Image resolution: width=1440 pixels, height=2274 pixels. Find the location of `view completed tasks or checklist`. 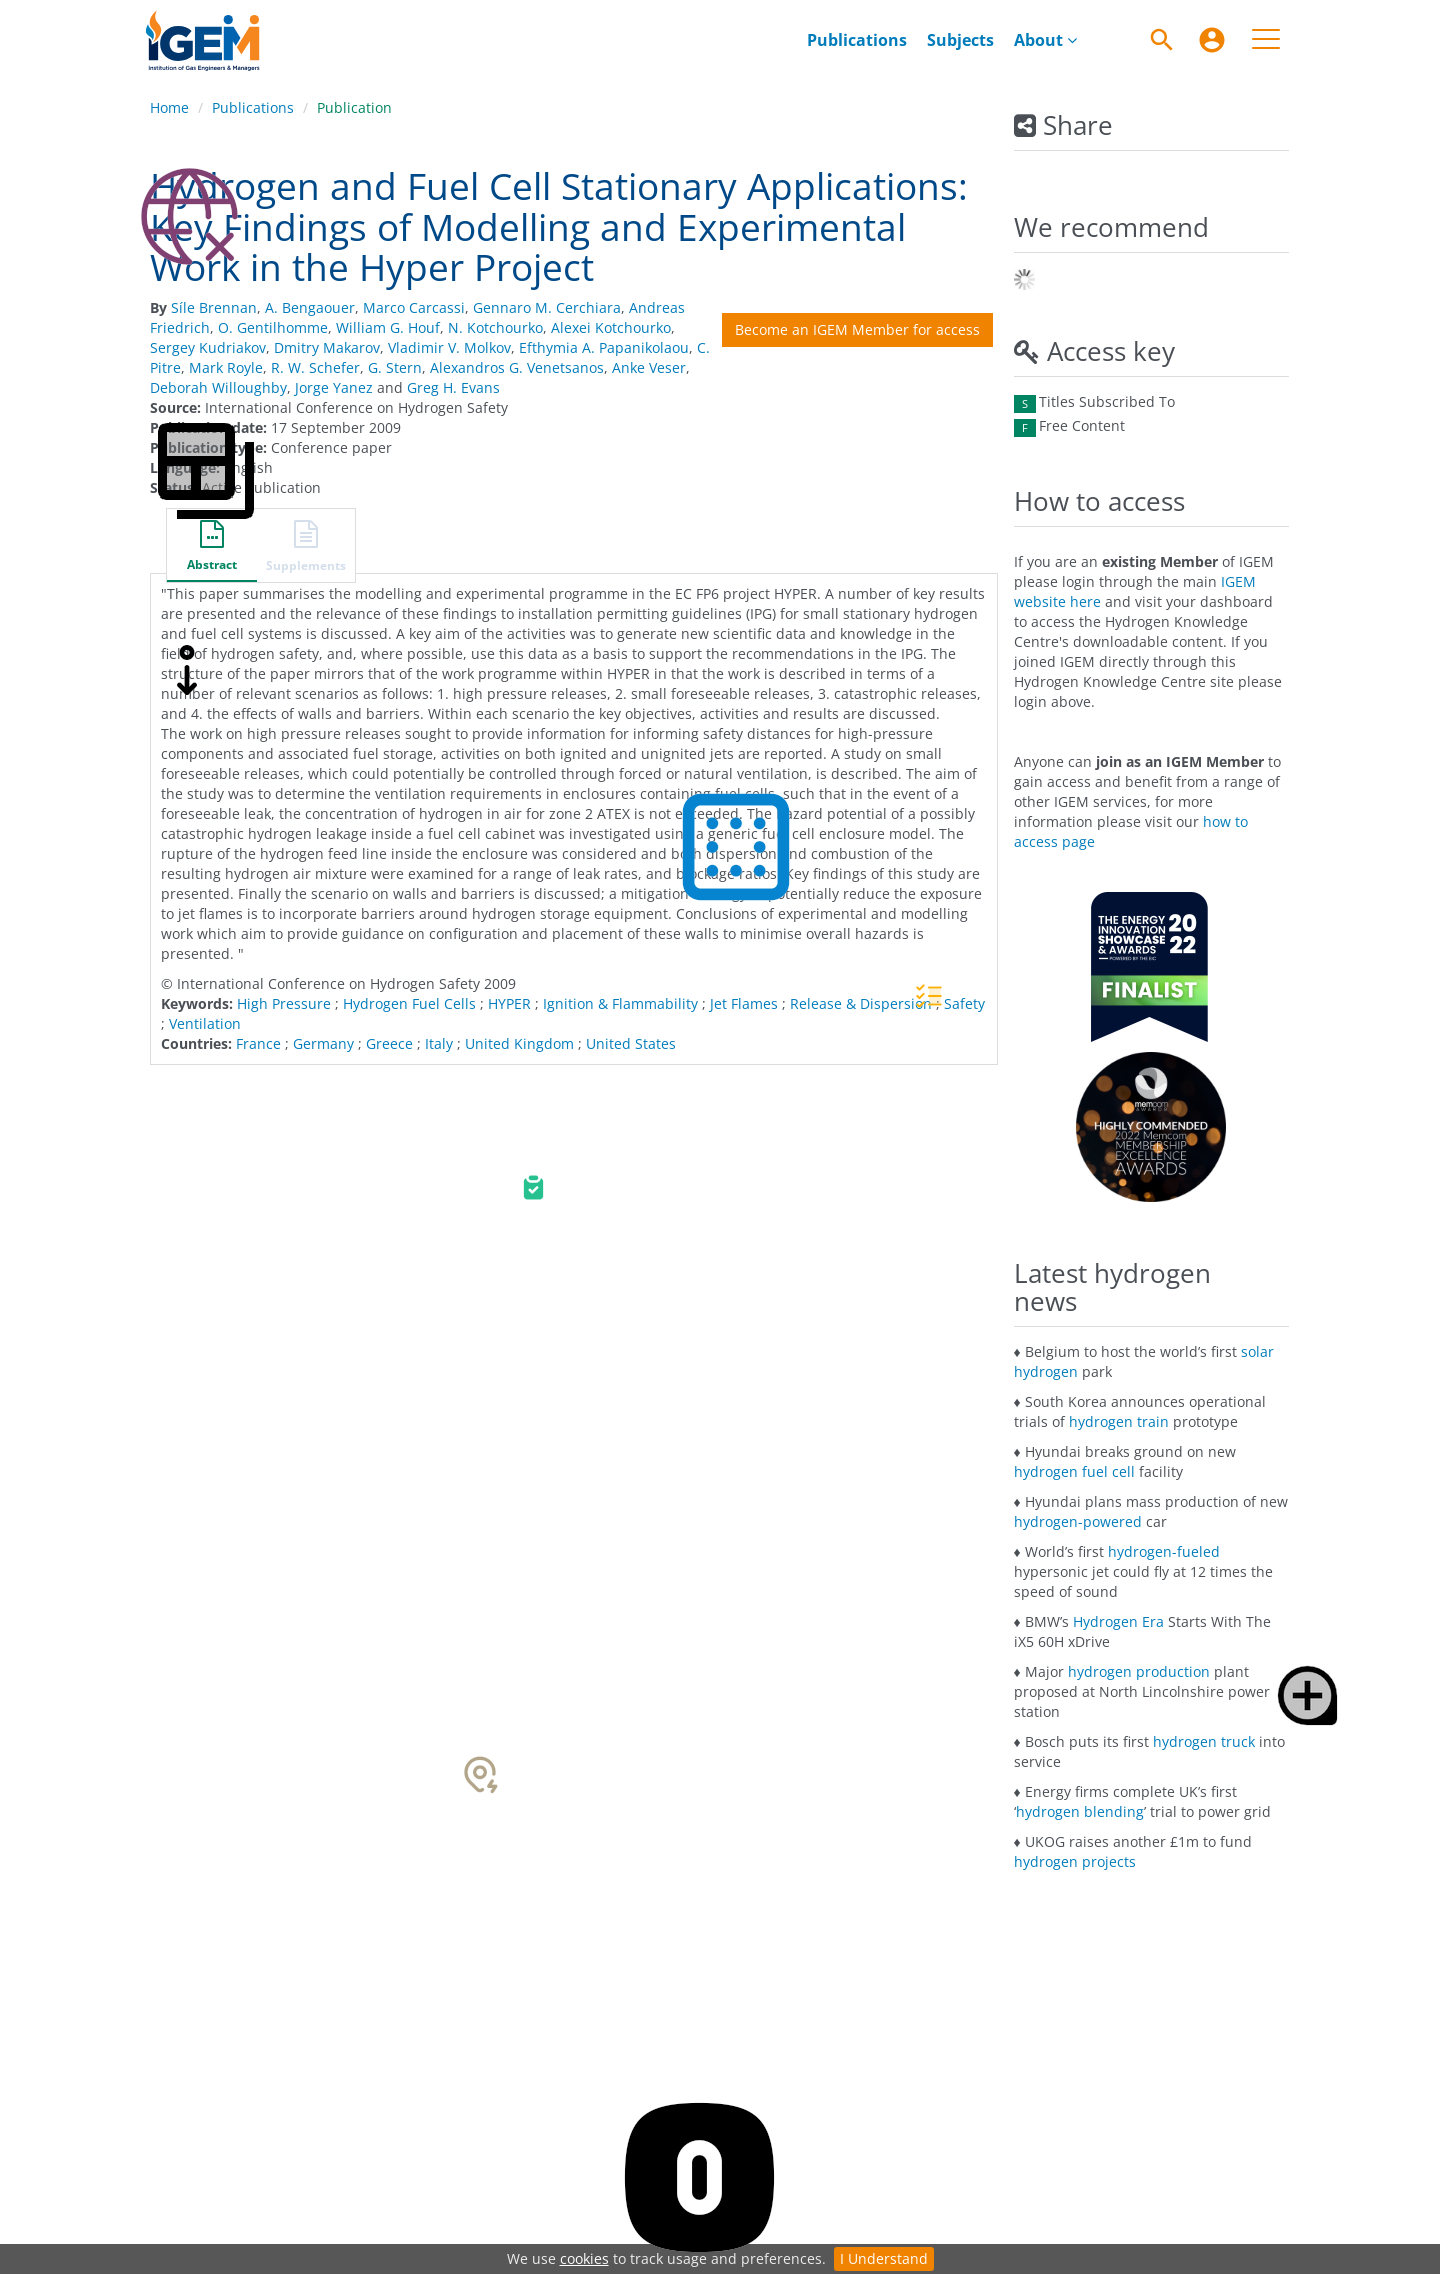

view completed tasks or checklist is located at coordinates (929, 996).